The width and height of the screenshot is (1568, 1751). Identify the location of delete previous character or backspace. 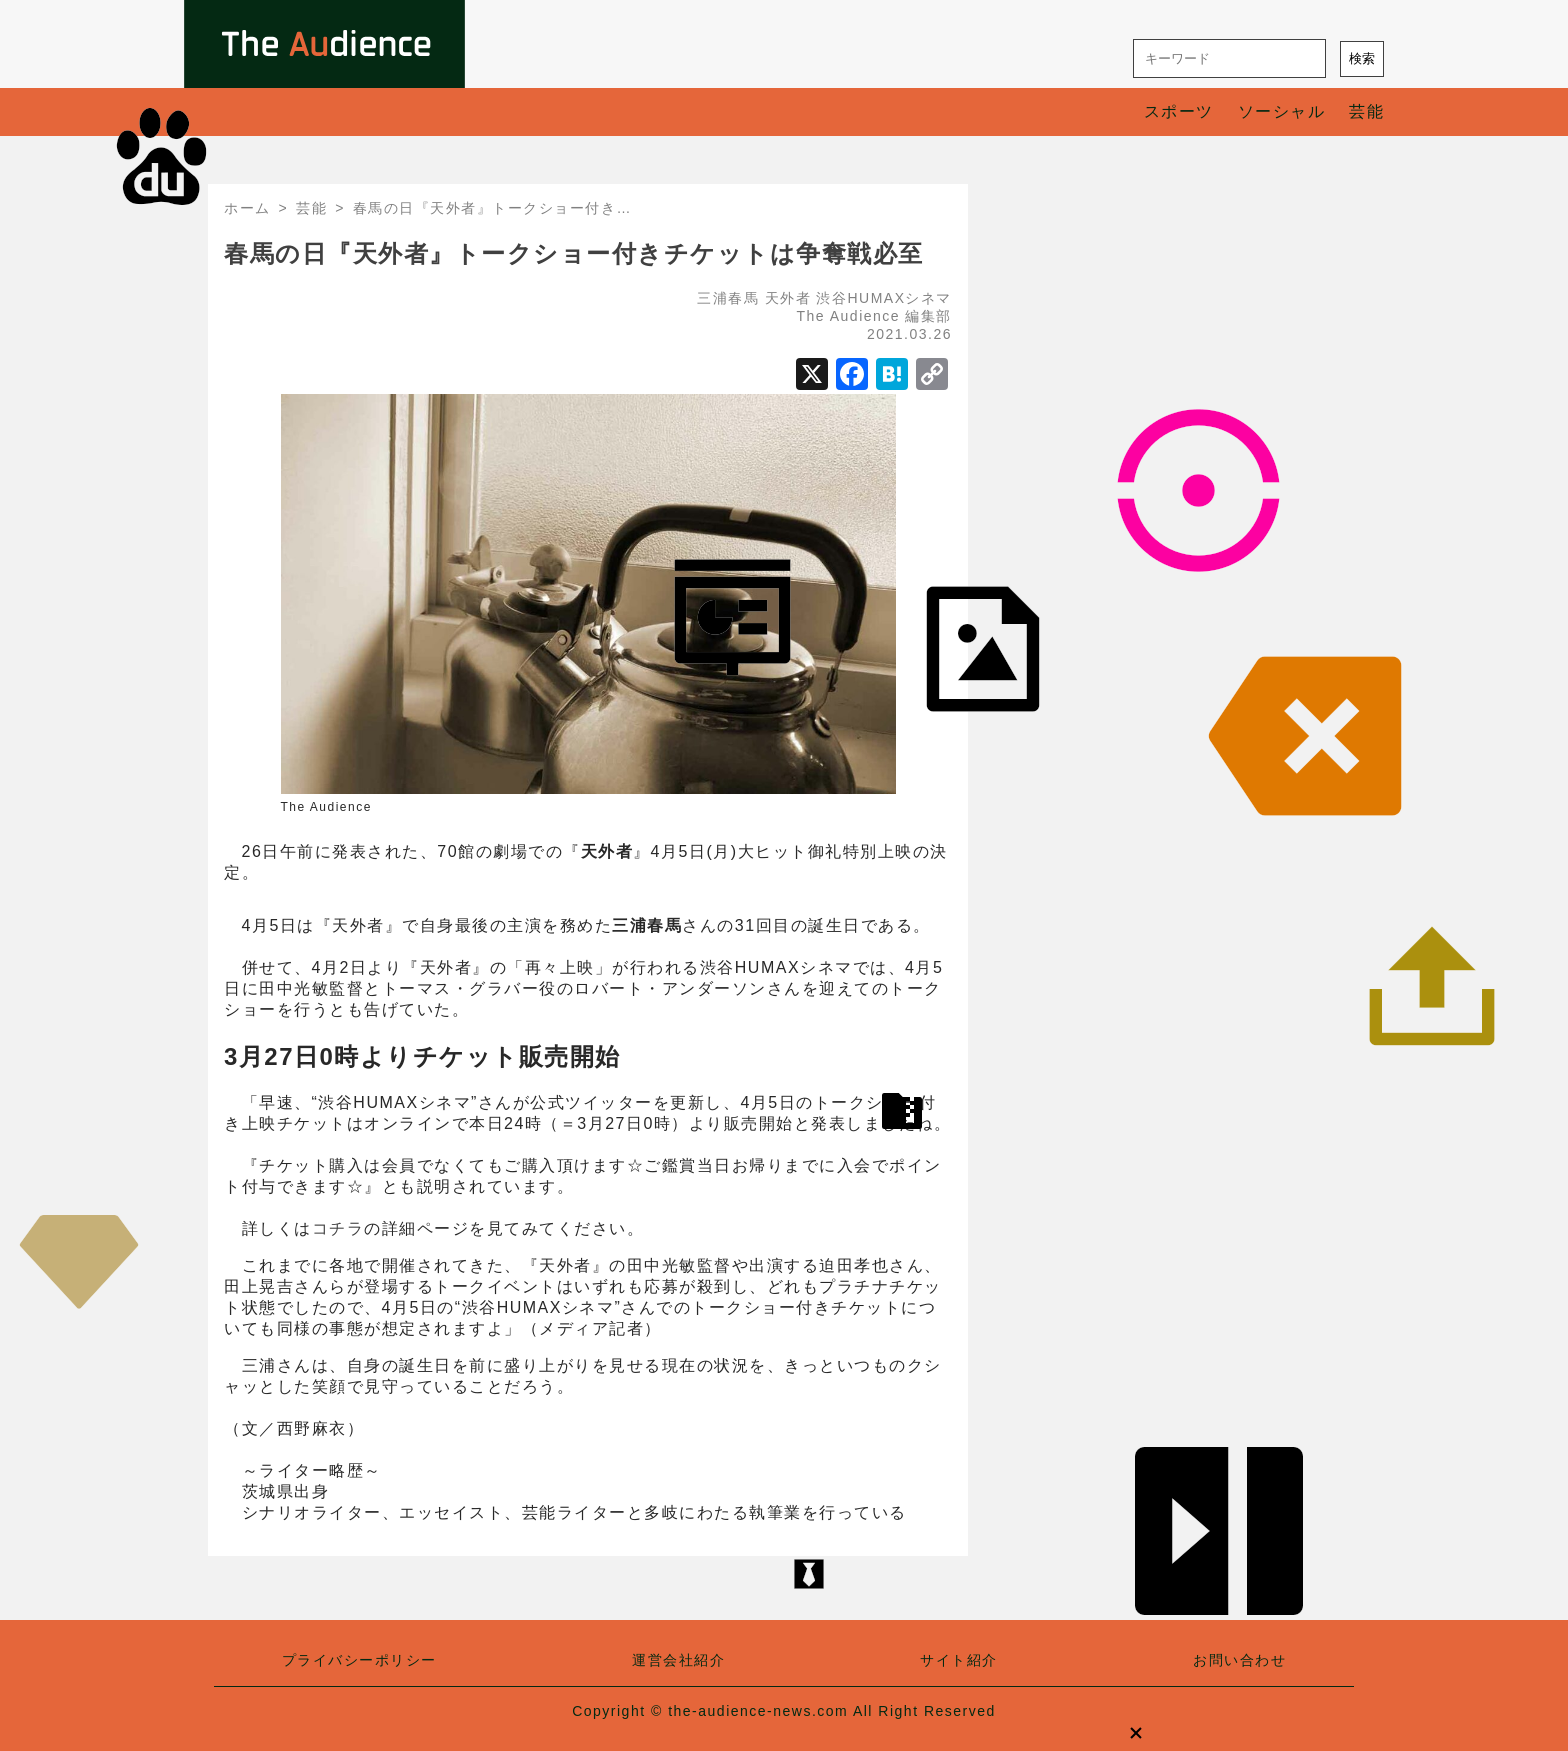
(1313, 736).